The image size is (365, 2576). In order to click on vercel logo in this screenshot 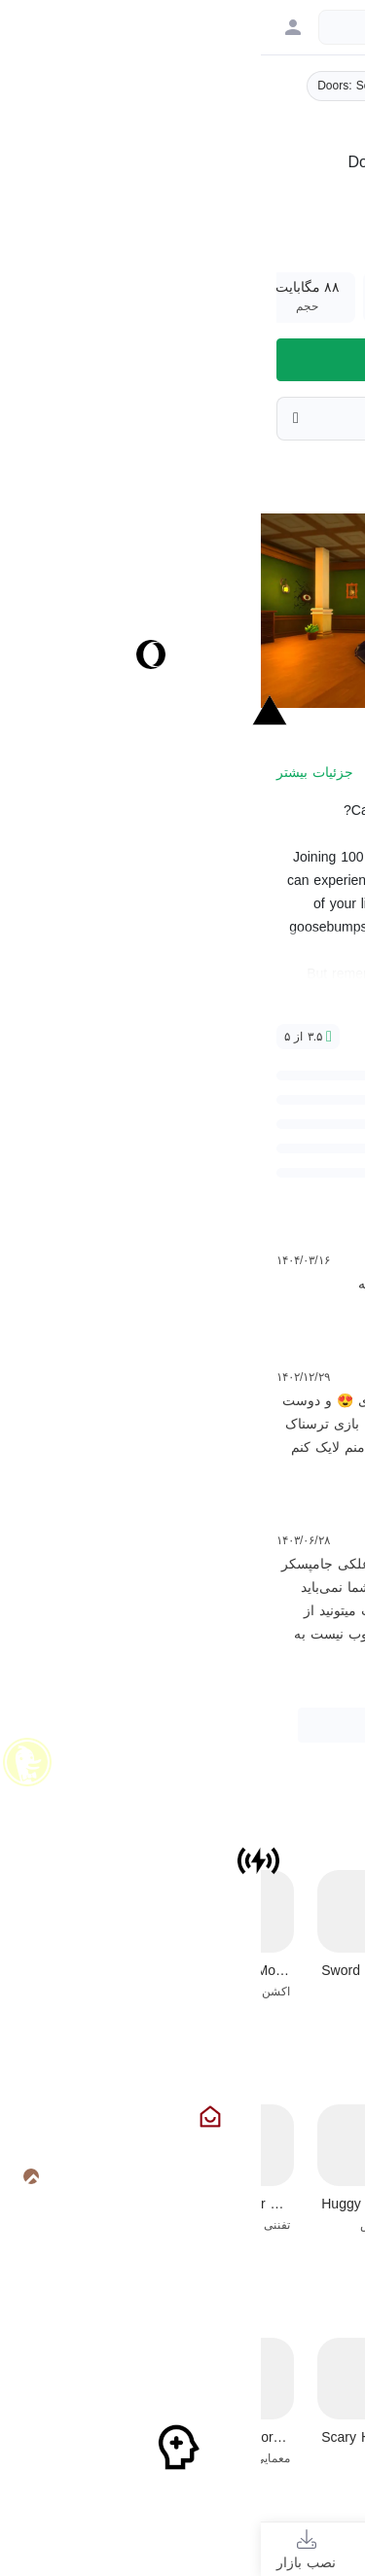, I will do `click(270, 710)`.